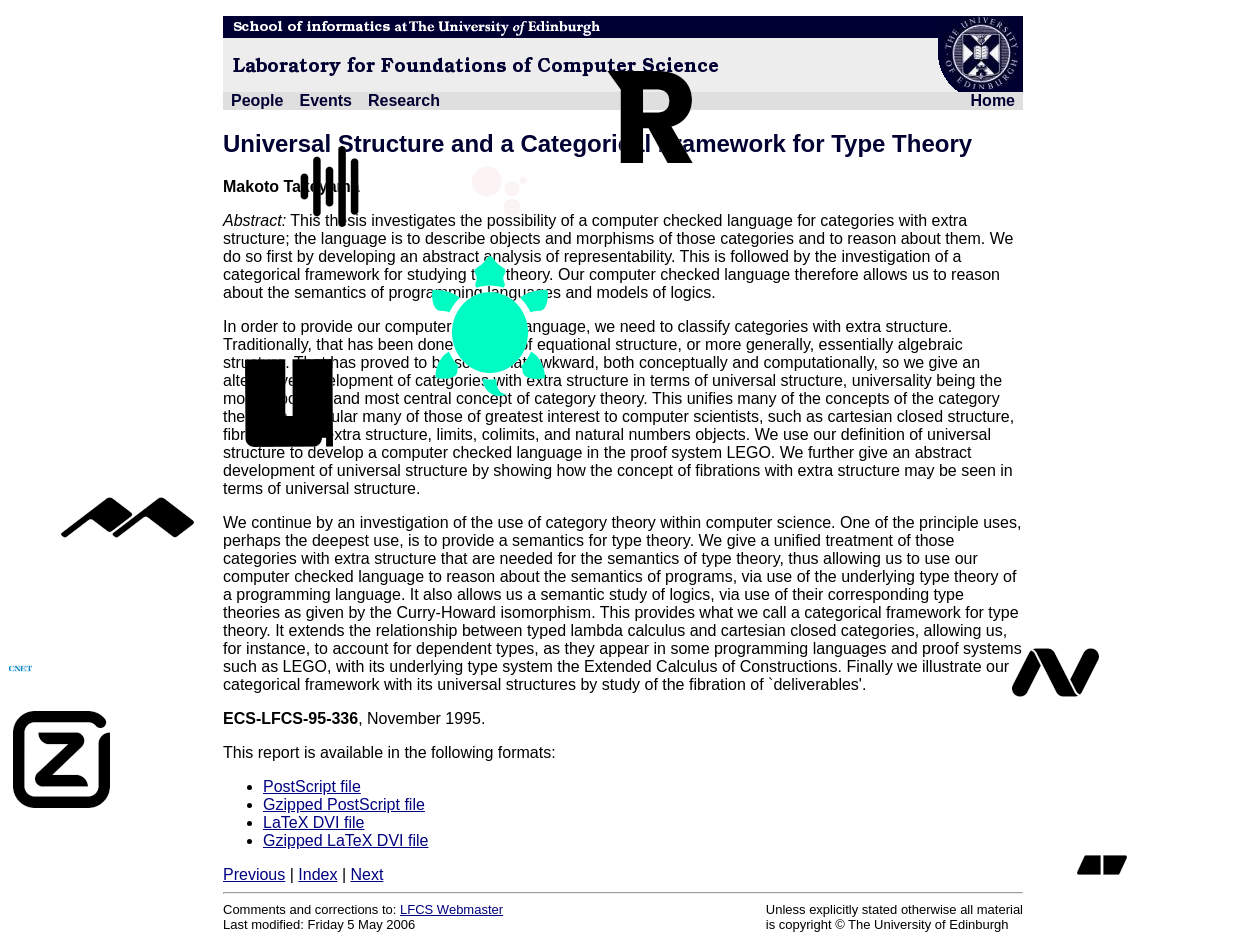  Describe the element at coordinates (127, 517) in the screenshot. I see `dovecot email server logo` at that location.